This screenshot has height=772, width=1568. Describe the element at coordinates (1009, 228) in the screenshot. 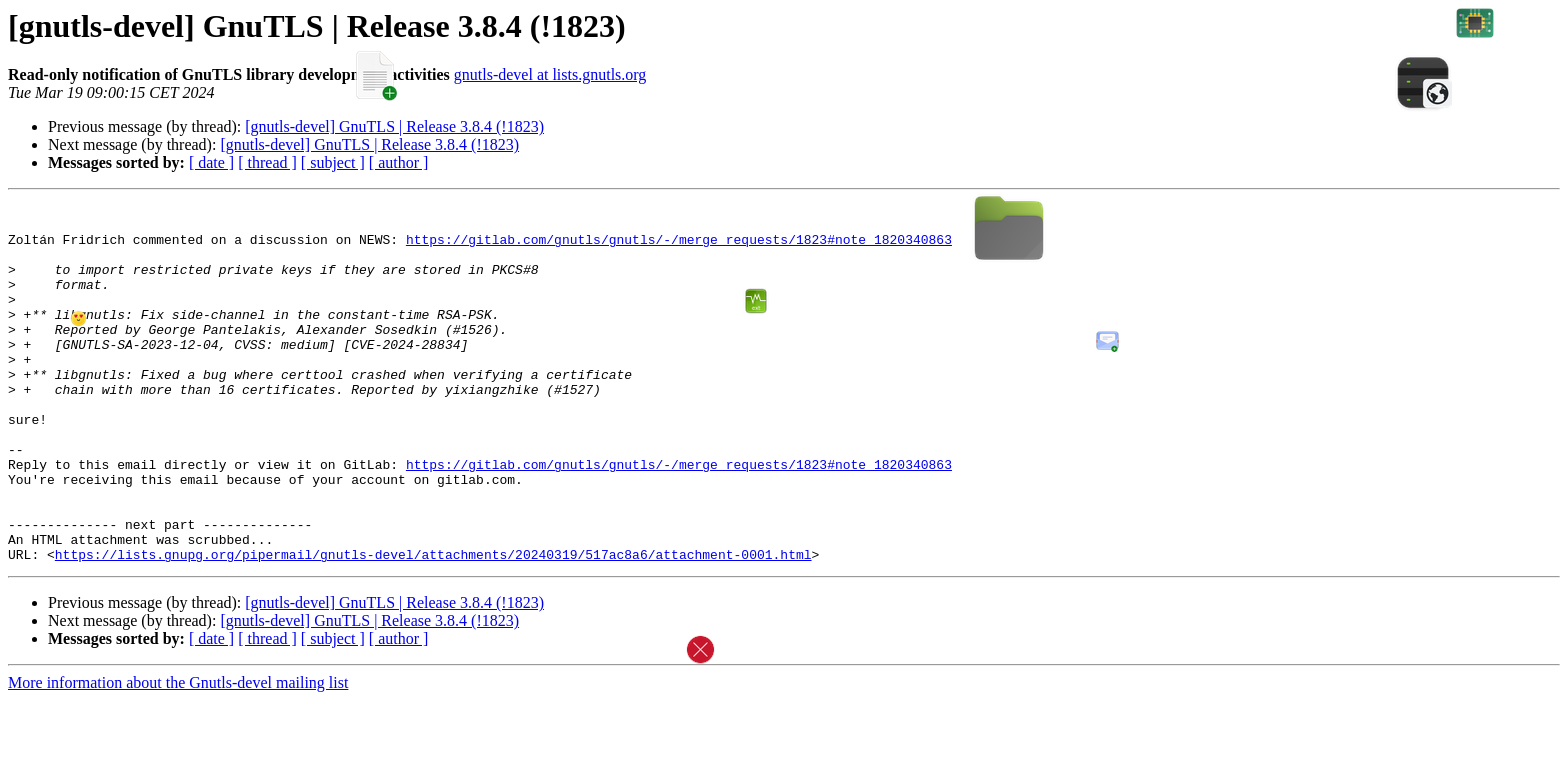

I see `open folder containing files` at that location.